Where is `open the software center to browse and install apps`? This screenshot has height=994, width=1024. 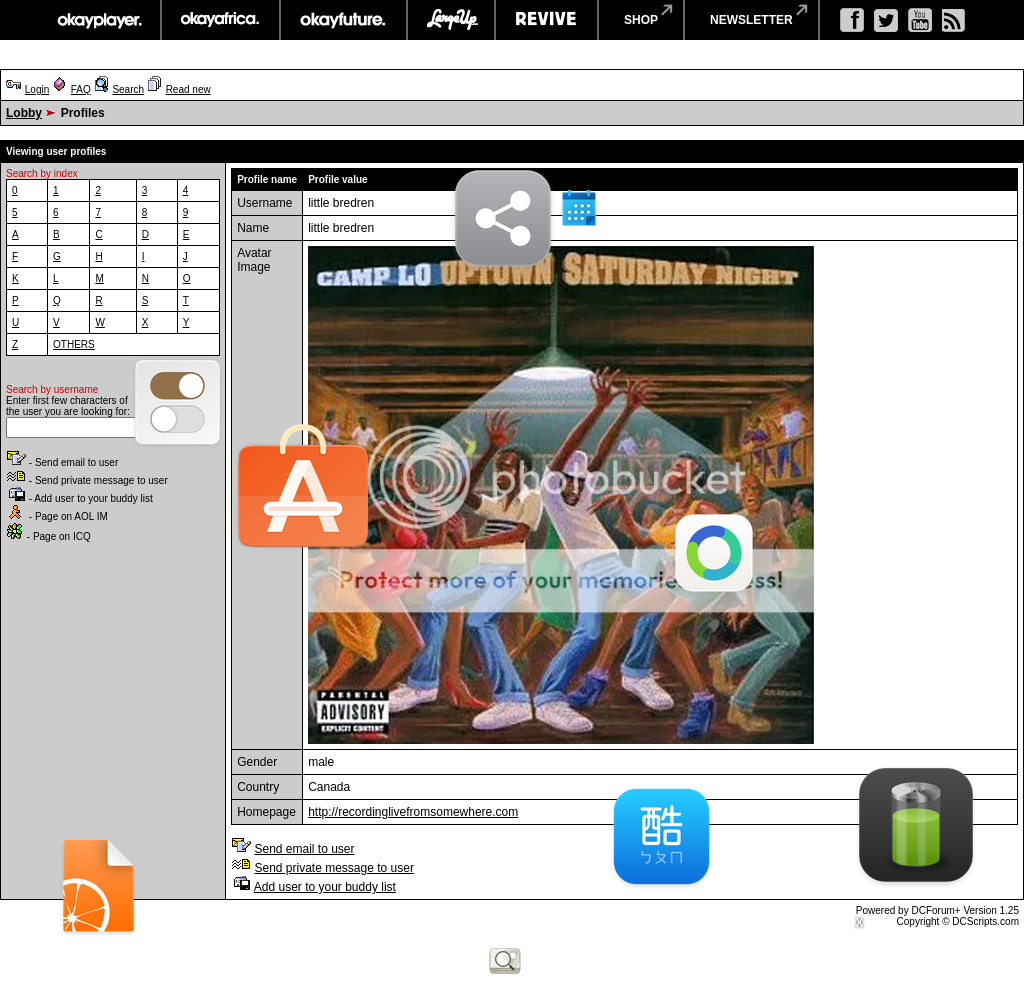
open the software center to browse and install apps is located at coordinates (303, 496).